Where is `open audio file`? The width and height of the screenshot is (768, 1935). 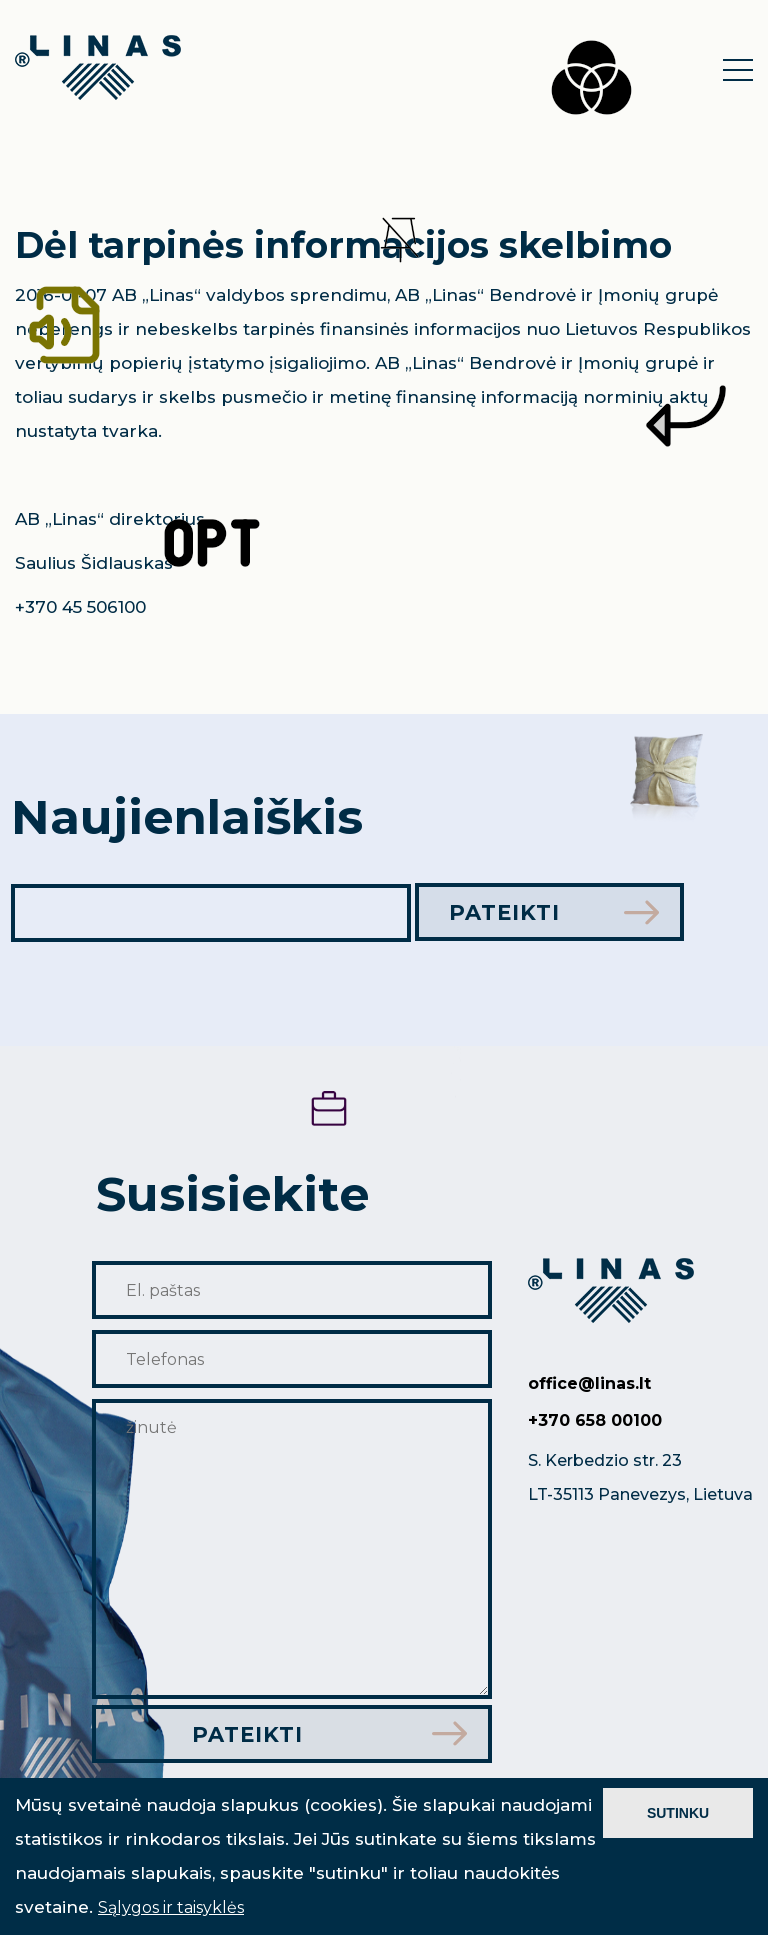
open audio file is located at coordinates (68, 325).